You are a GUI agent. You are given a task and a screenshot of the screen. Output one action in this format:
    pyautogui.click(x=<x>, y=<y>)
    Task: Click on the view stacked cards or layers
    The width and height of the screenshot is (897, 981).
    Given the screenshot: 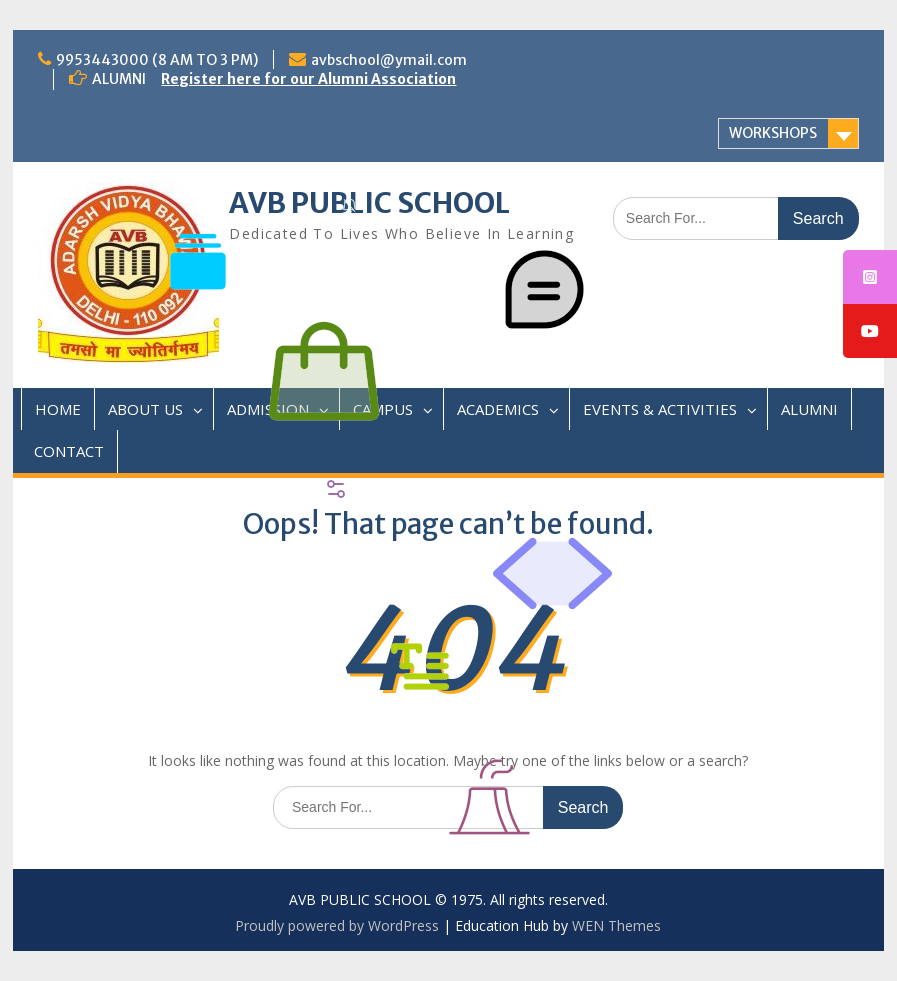 What is the action you would take?
    pyautogui.click(x=198, y=264)
    